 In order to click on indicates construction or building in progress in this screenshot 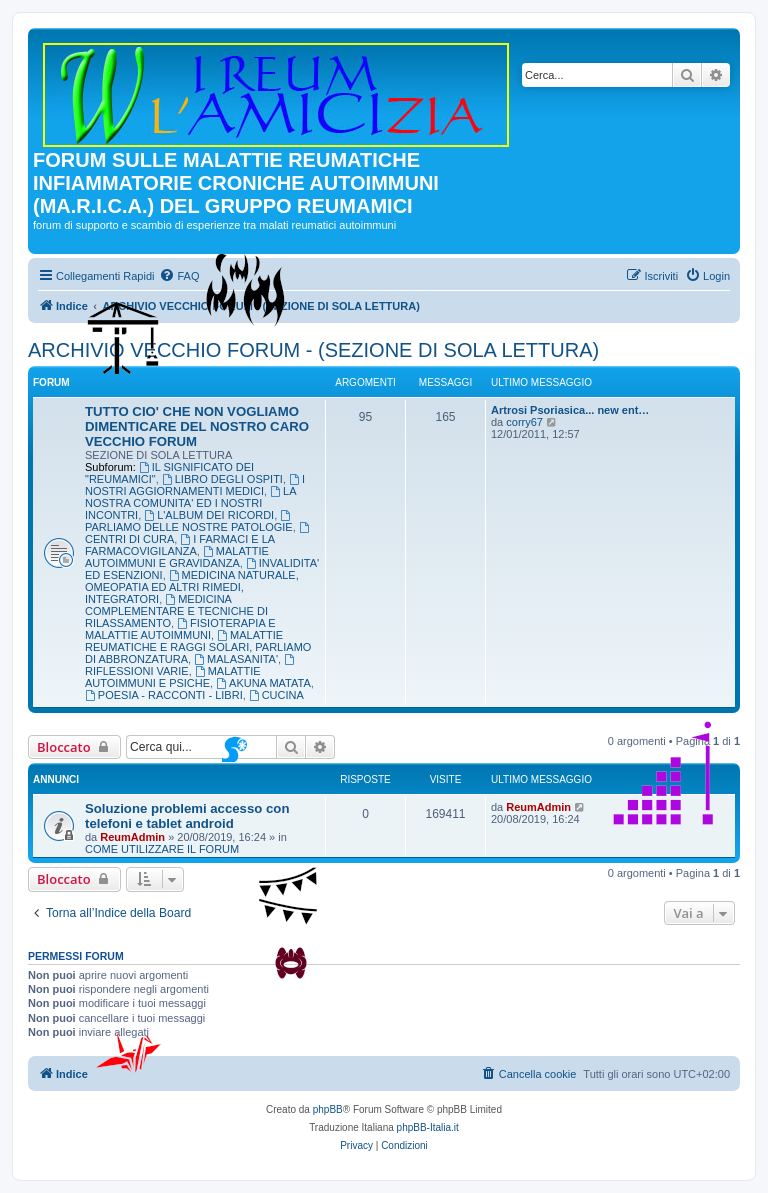, I will do `click(123, 338)`.